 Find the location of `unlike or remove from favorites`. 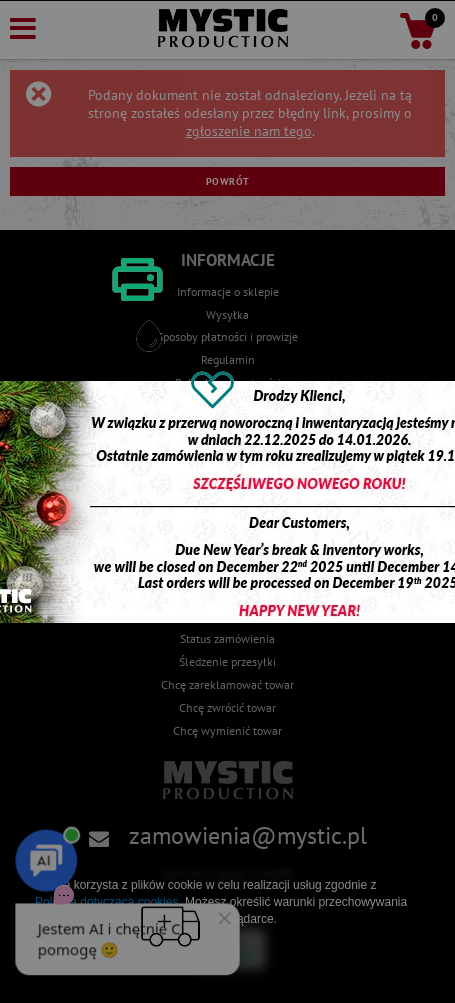

unlike or remove from favorites is located at coordinates (212, 388).